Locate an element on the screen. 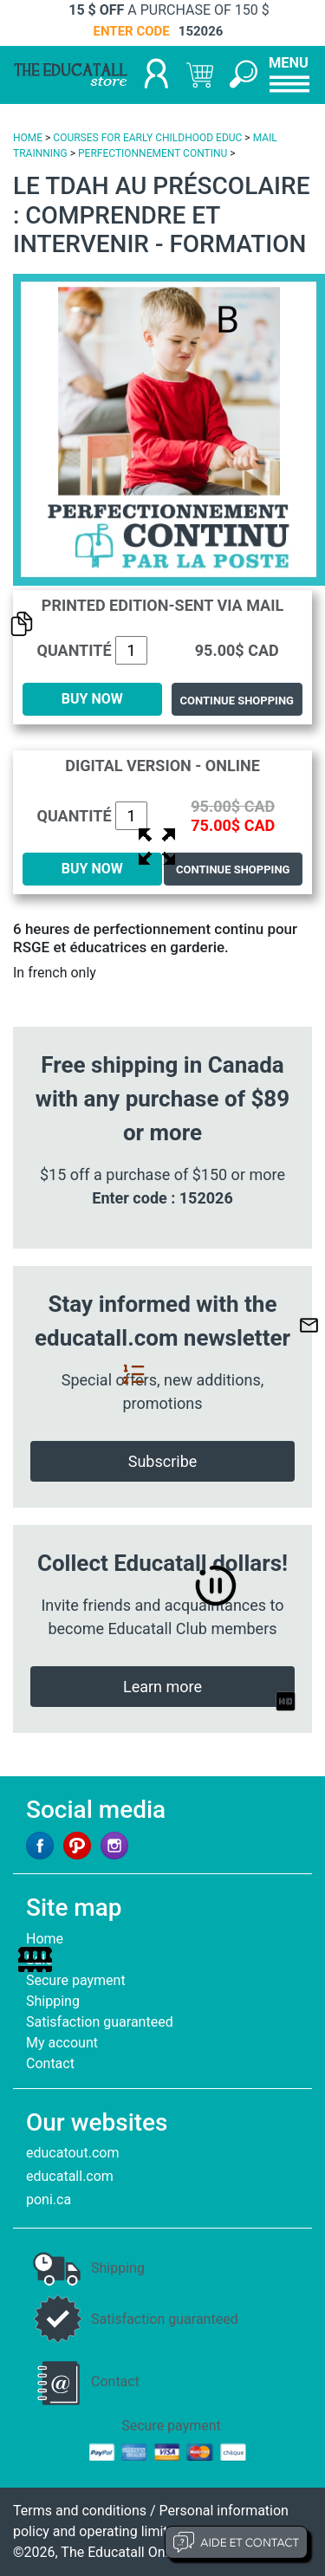 The height and width of the screenshot is (2576, 325). indicates high definition video quality available is located at coordinates (285, 1701).